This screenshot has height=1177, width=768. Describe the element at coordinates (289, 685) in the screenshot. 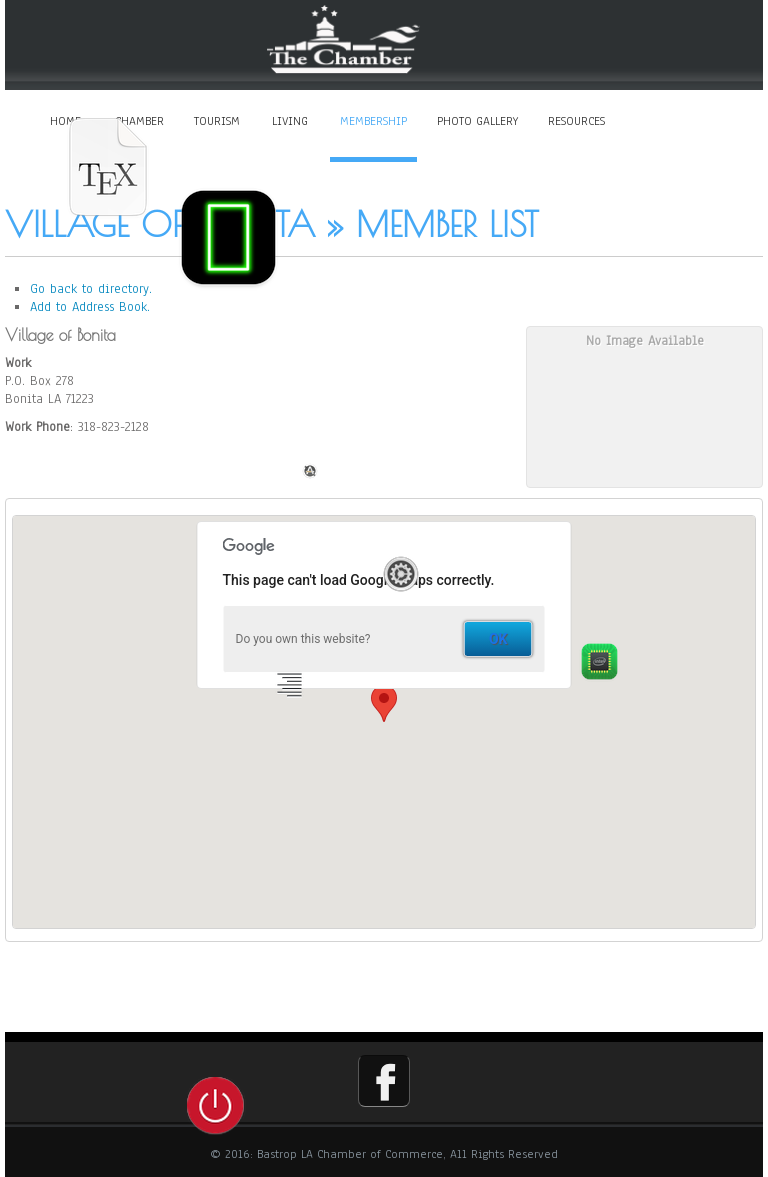

I see `align text to the right margin` at that location.